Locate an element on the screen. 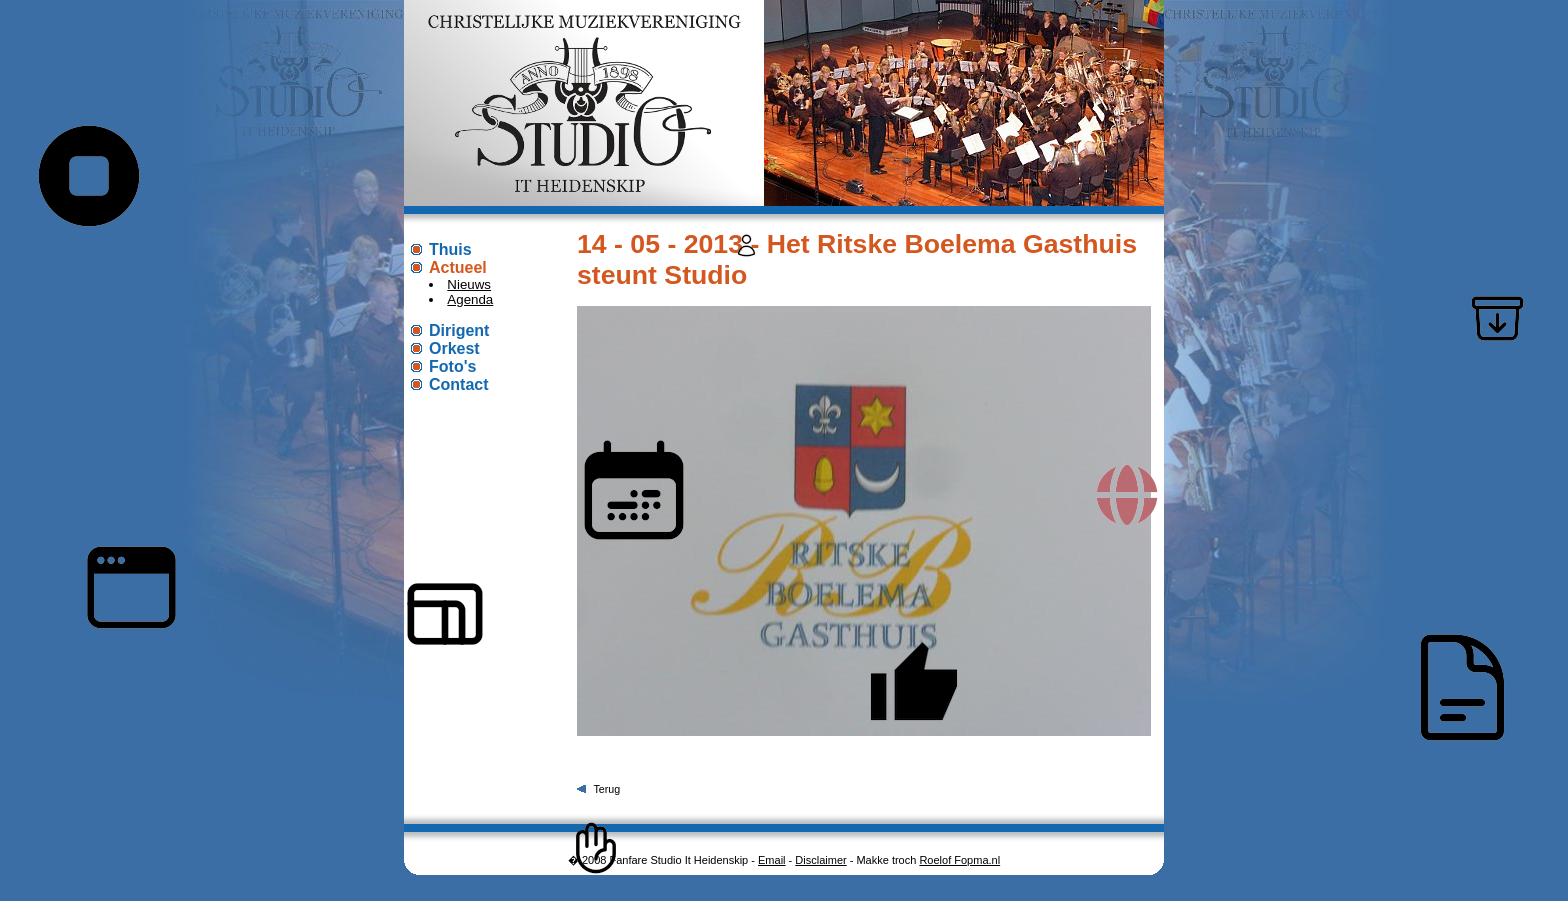  view document details is located at coordinates (1462, 687).